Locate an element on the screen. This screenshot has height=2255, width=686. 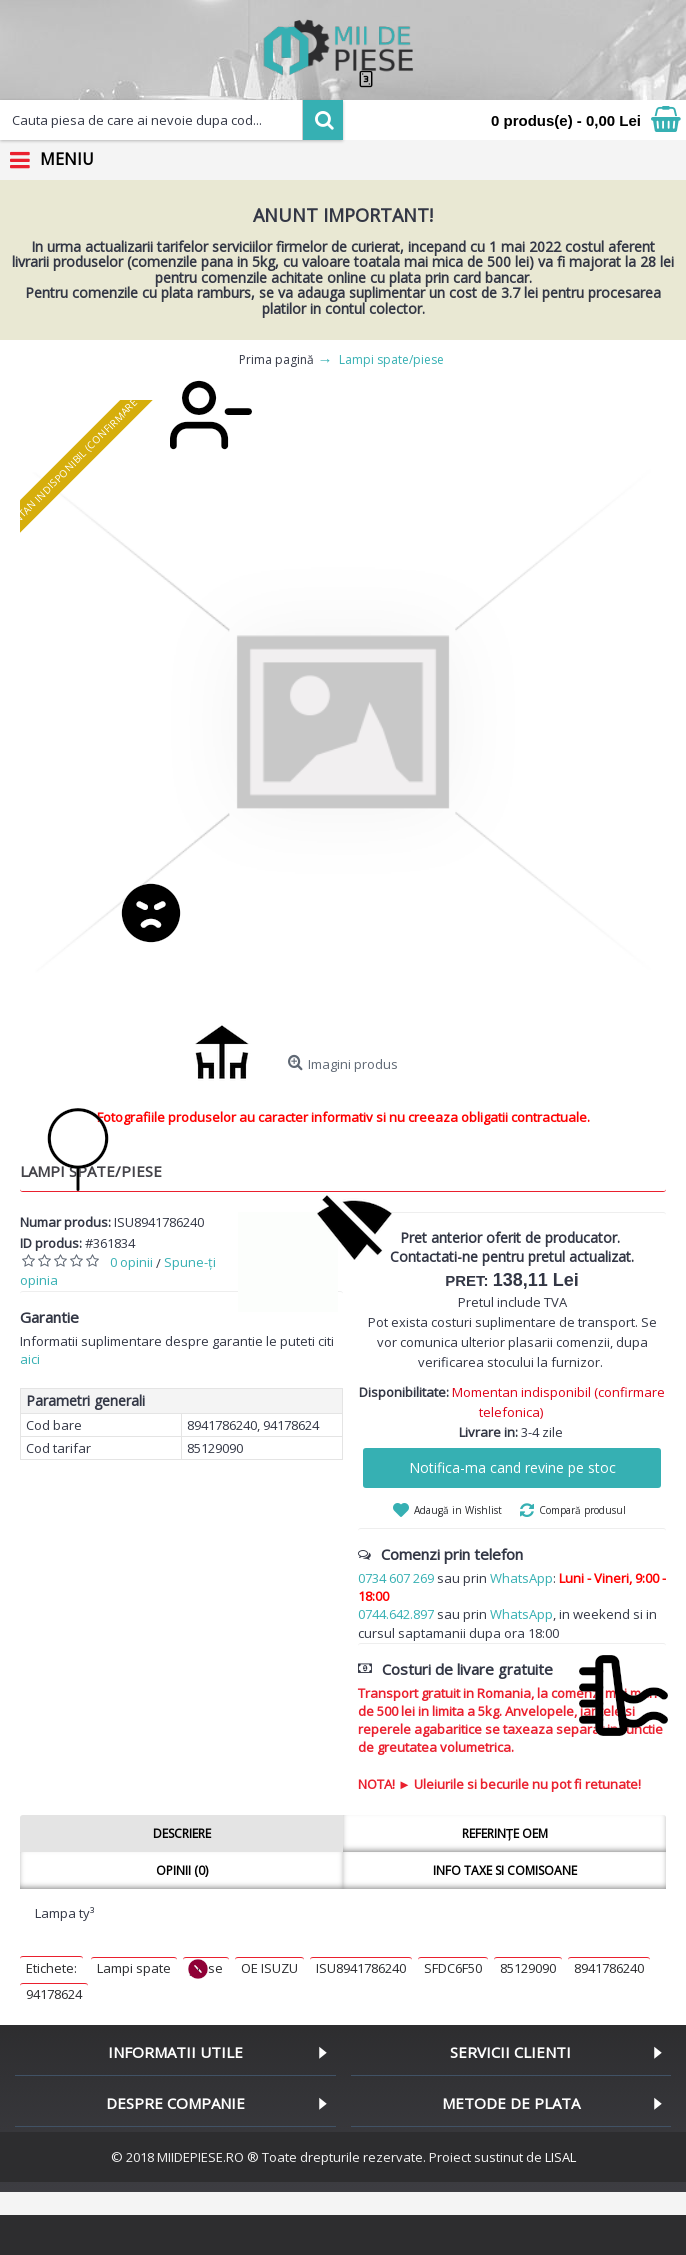
remove a user or contact is located at coordinates (211, 415).